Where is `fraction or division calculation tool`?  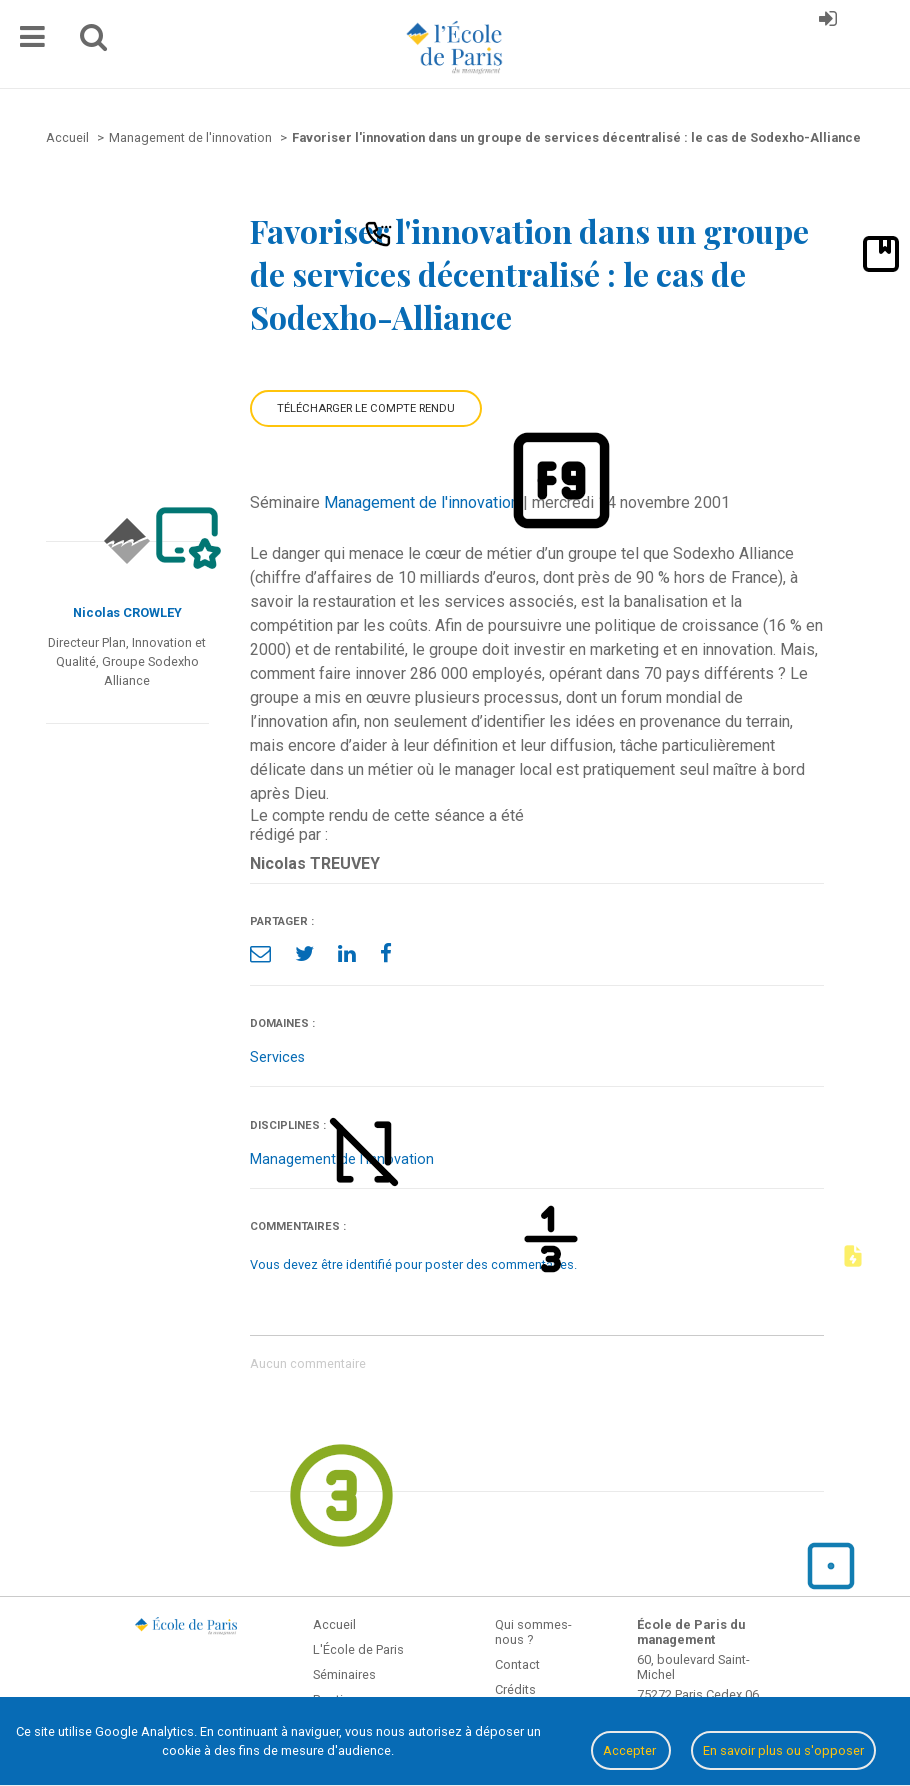
fraction or division calculation tool is located at coordinates (551, 1239).